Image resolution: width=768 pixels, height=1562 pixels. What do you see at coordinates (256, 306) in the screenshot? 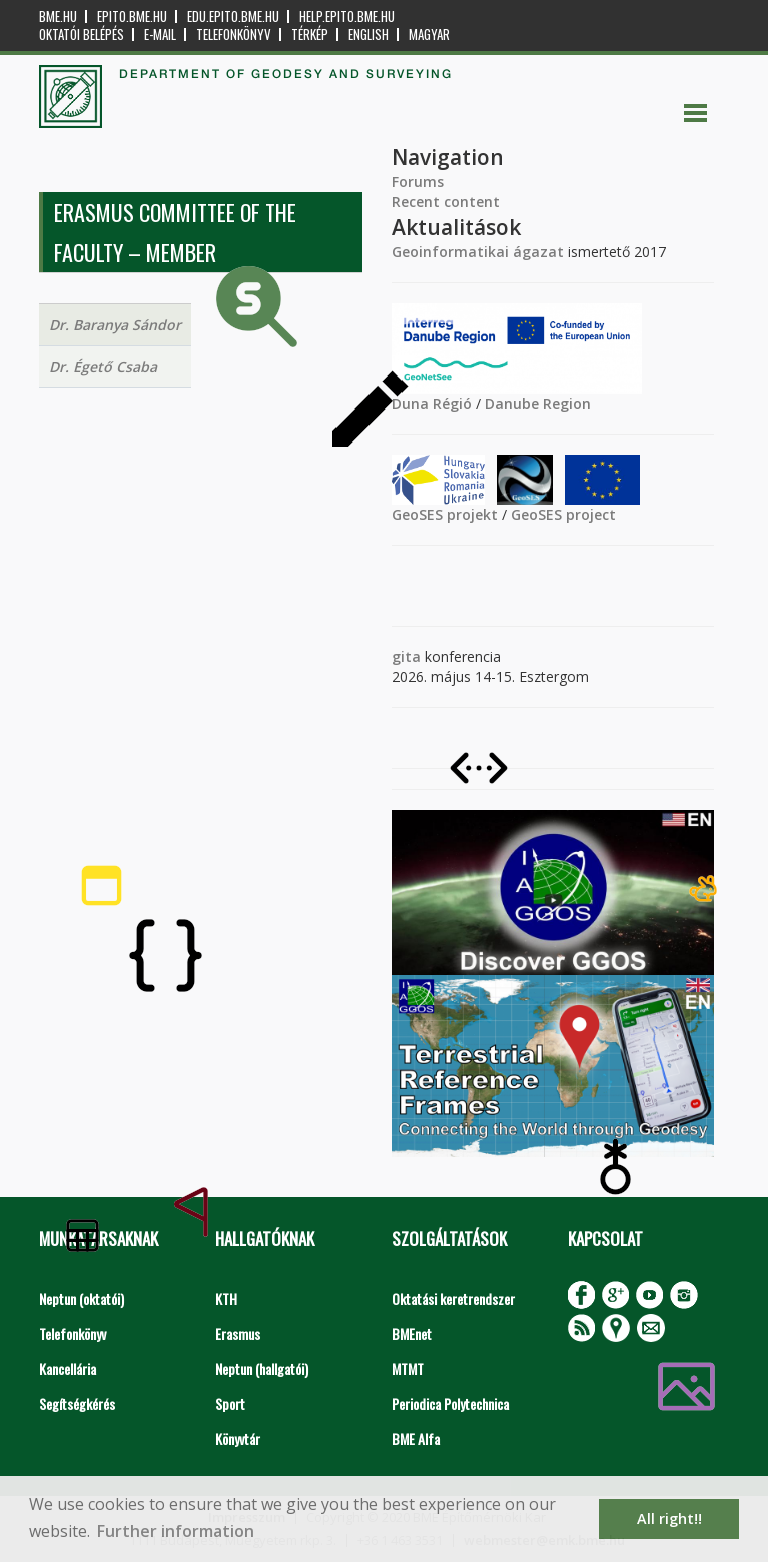
I see `search for pricing or financial information` at bounding box center [256, 306].